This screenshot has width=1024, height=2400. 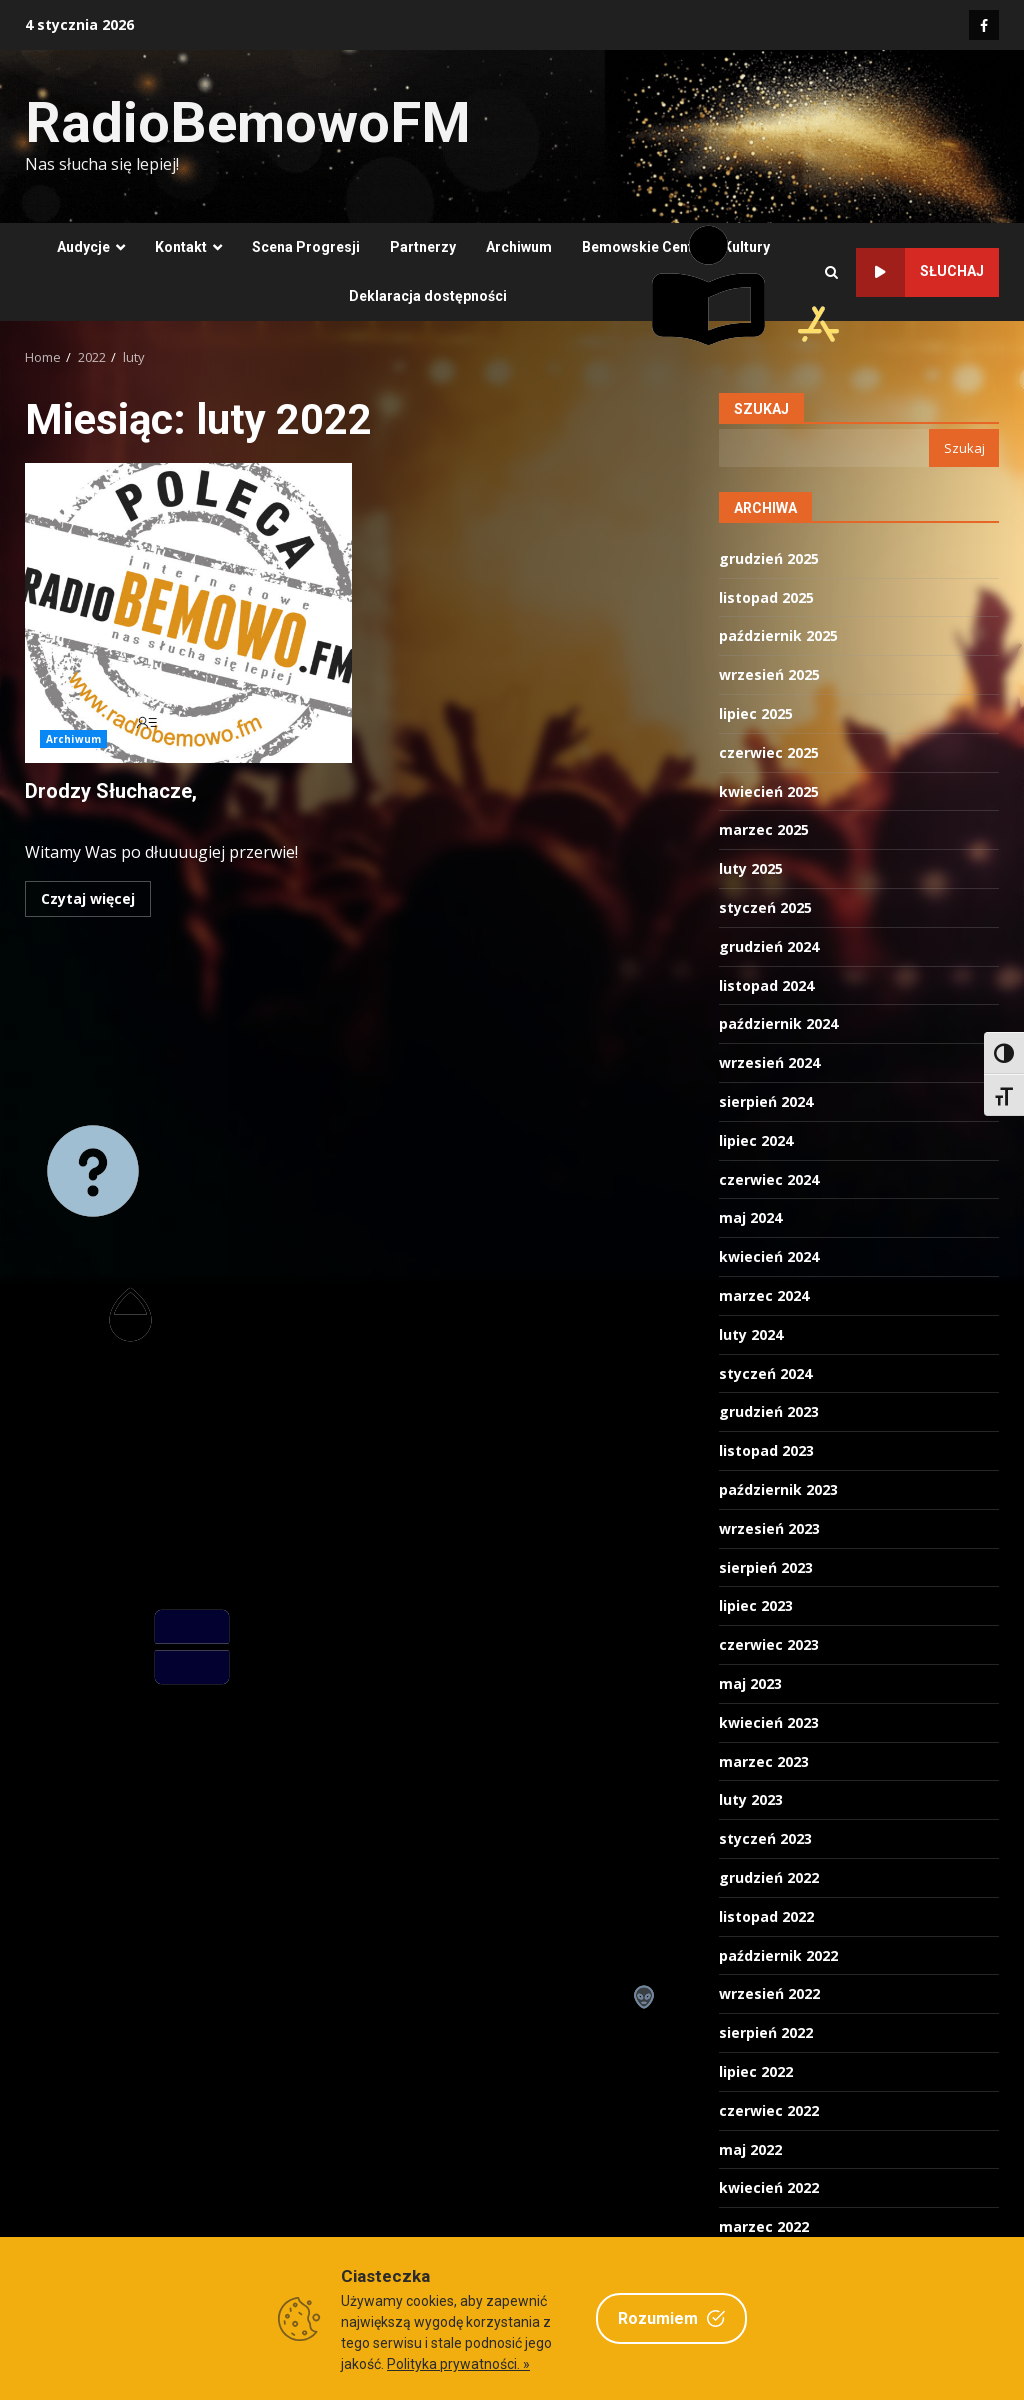 What do you see at coordinates (192, 1647) in the screenshot?
I see `split view horizontally` at bounding box center [192, 1647].